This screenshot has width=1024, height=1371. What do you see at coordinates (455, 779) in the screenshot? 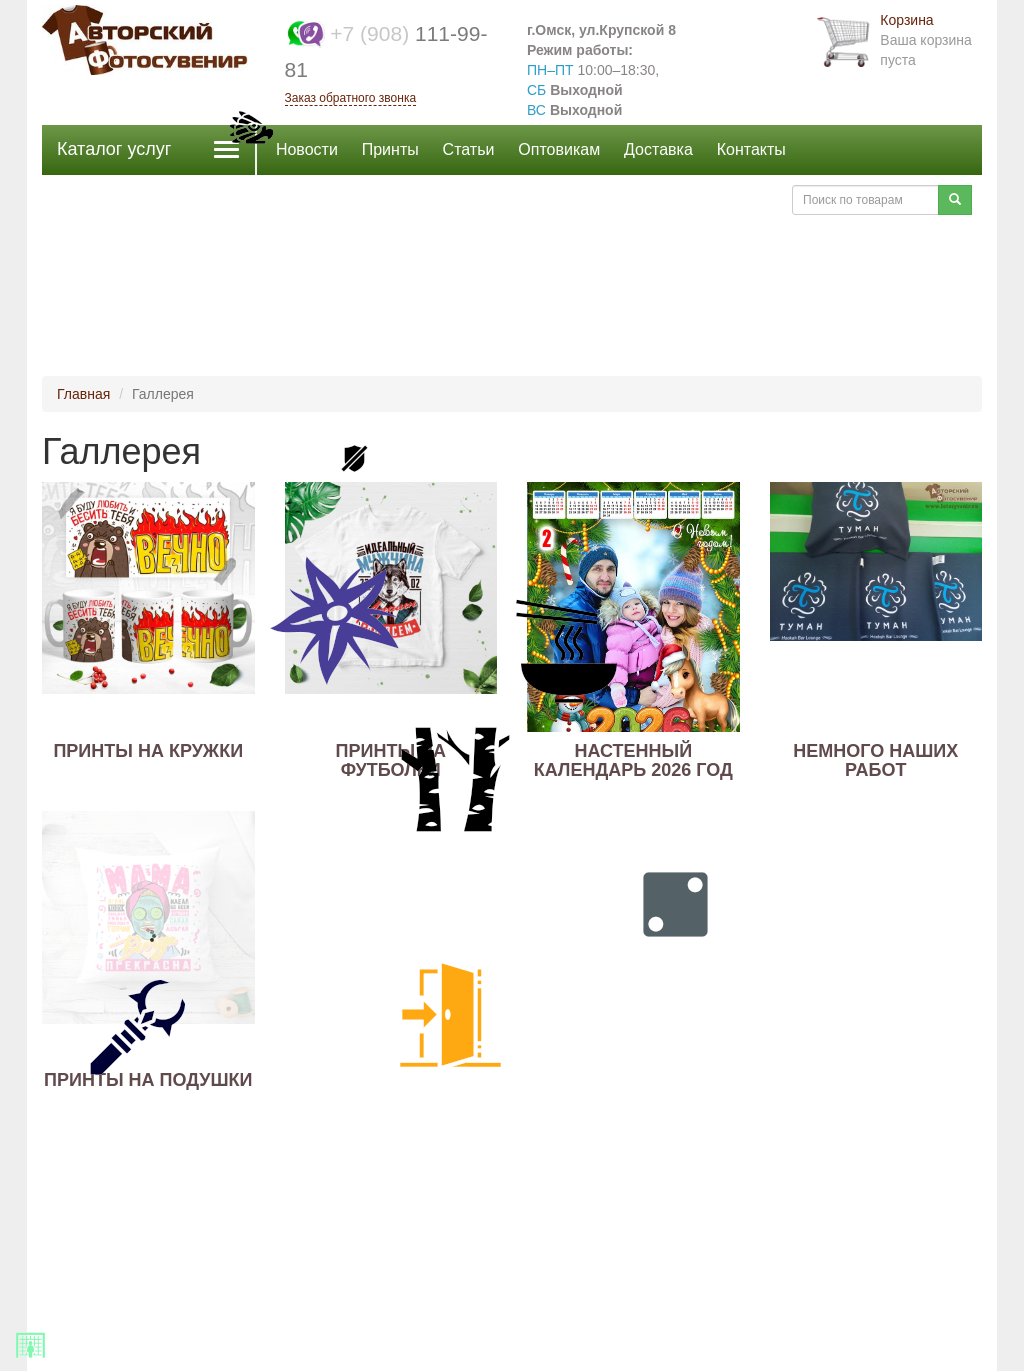
I see `access forest or nature-themed game area` at bounding box center [455, 779].